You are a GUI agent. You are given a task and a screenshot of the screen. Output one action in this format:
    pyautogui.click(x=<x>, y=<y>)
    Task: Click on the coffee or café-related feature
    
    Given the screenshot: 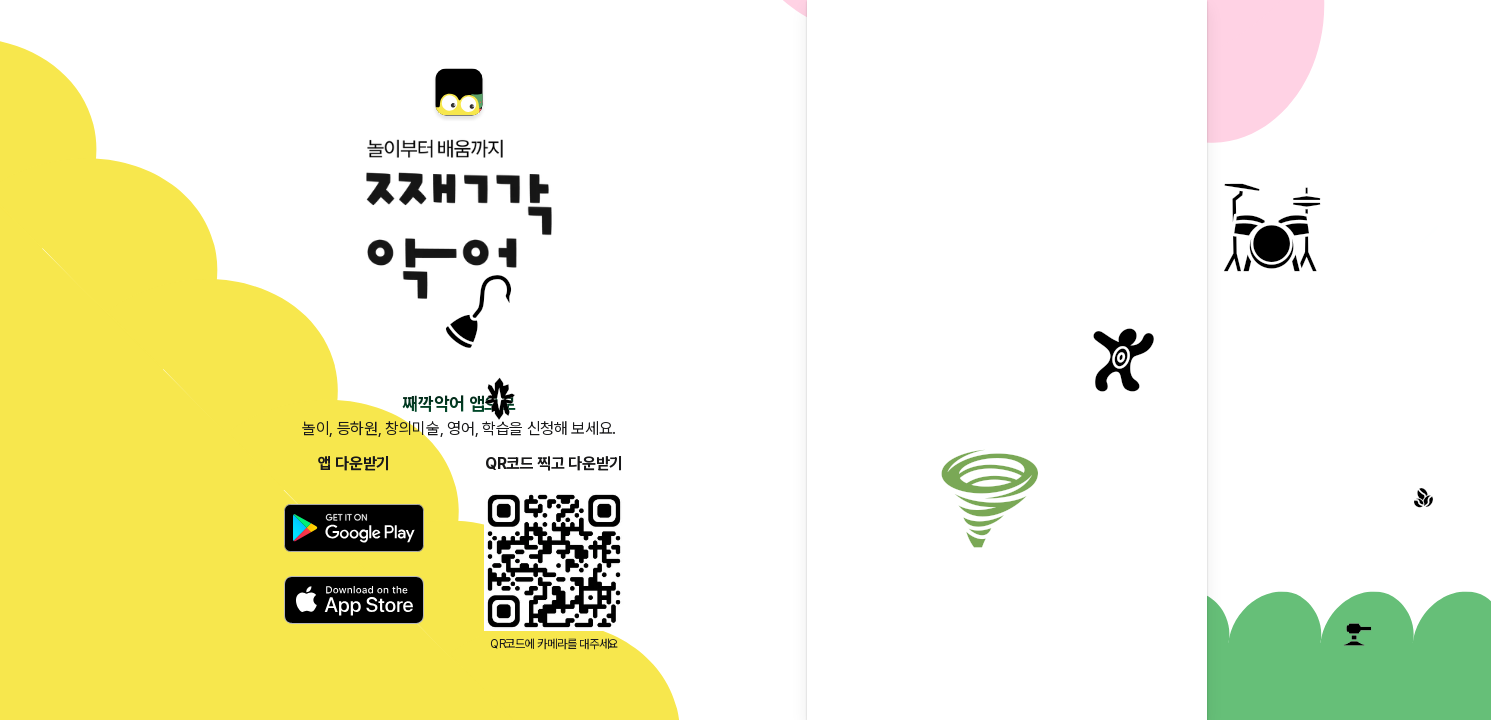 What is the action you would take?
    pyautogui.click(x=1423, y=497)
    